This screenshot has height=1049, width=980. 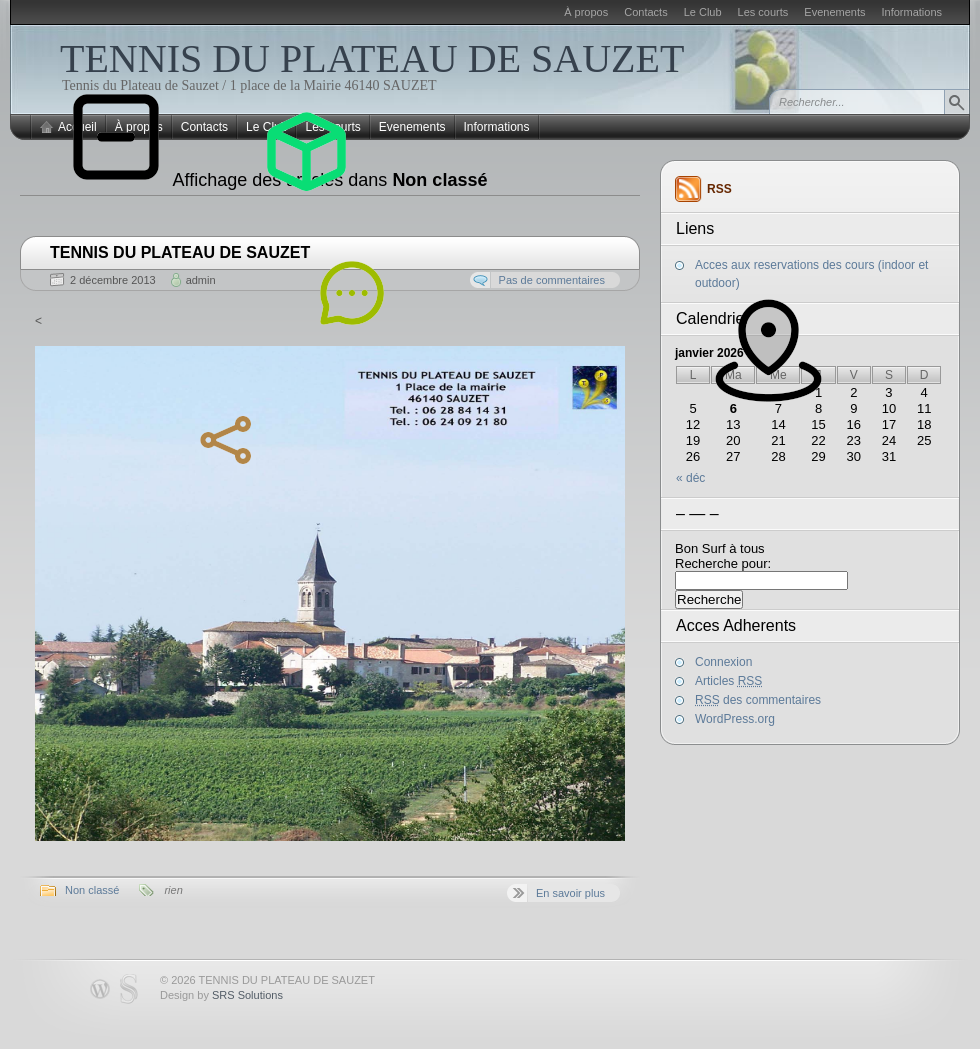 What do you see at coordinates (306, 151) in the screenshot?
I see `view 3D model or object` at bounding box center [306, 151].